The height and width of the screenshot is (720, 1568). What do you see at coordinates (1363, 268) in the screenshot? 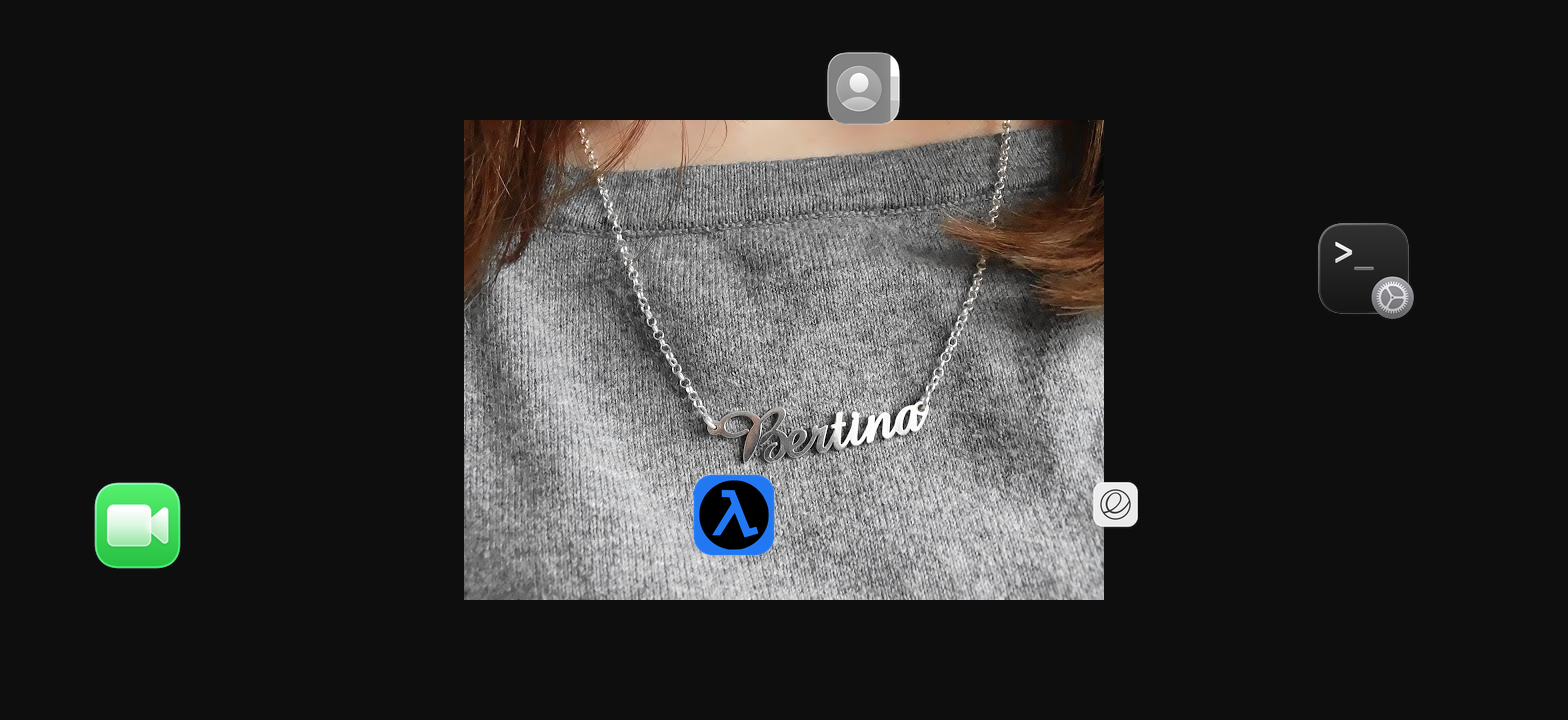
I see `open terminal preferences or settings` at bounding box center [1363, 268].